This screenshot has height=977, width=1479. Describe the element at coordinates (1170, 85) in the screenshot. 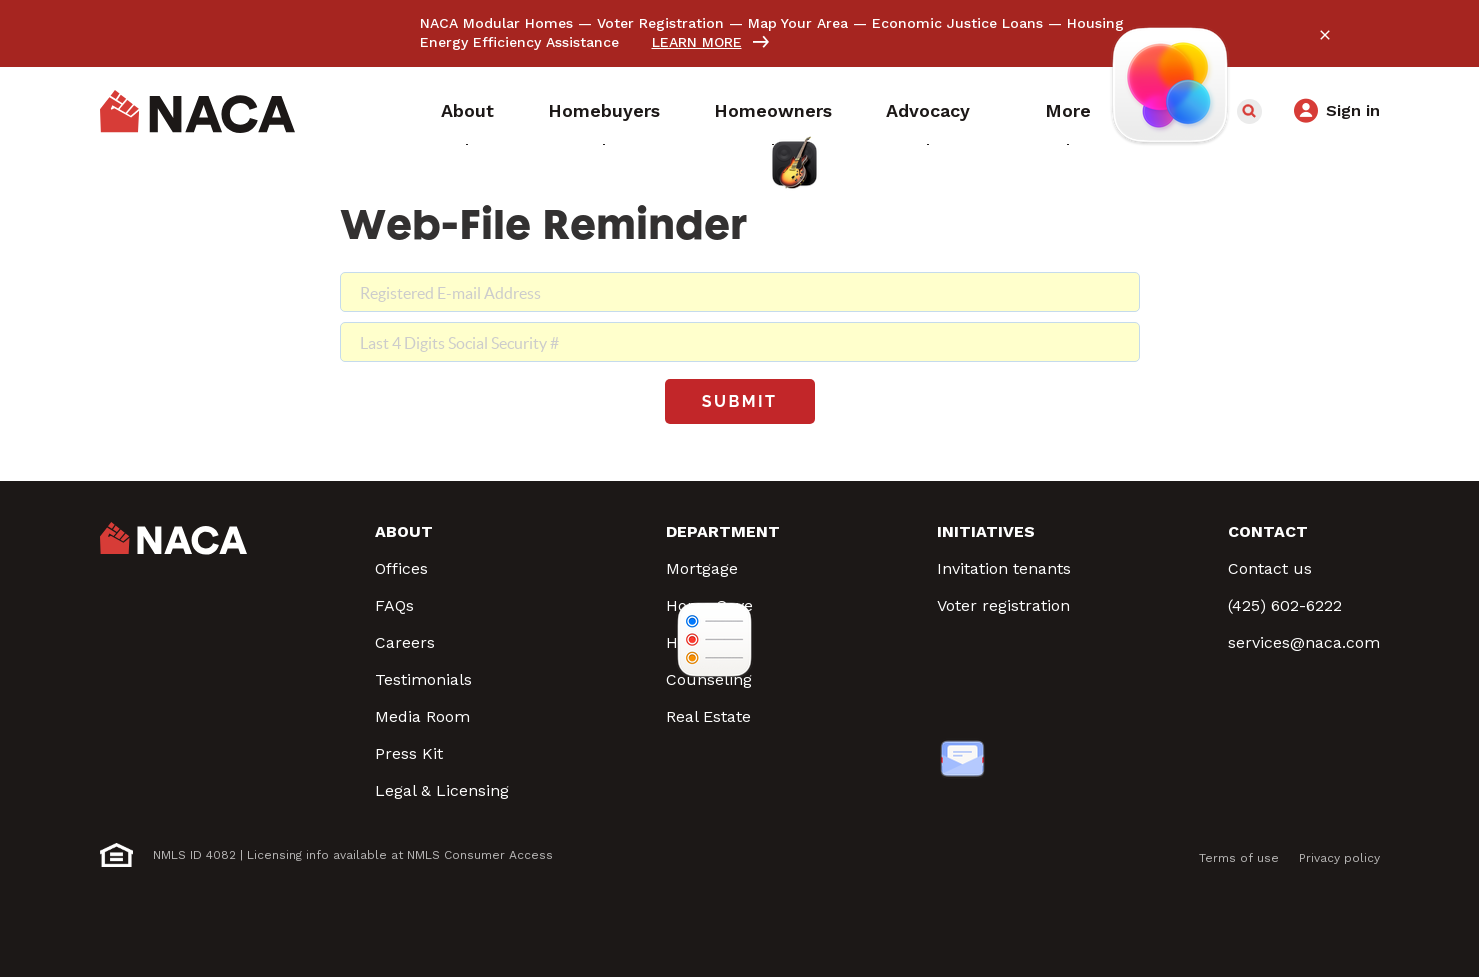

I see `open Game Center app` at that location.